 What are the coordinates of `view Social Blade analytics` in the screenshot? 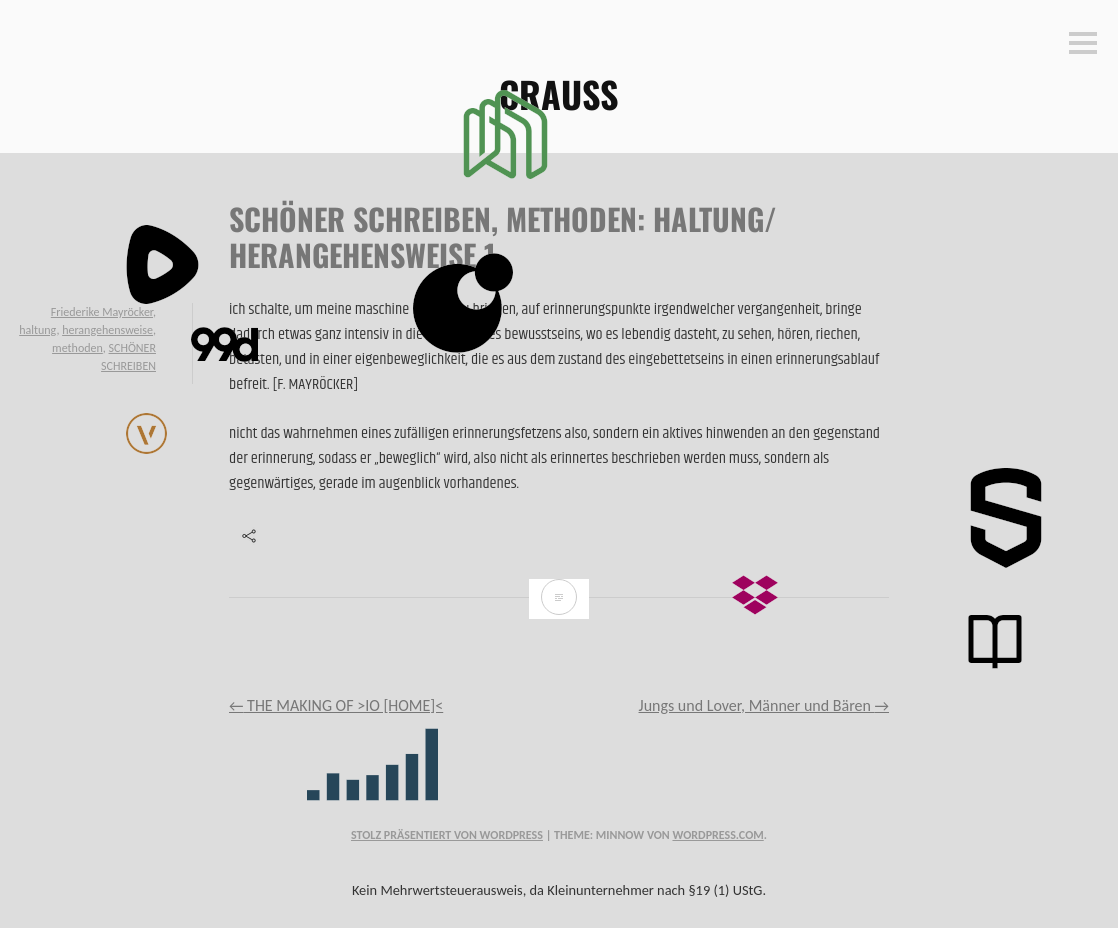 It's located at (372, 764).